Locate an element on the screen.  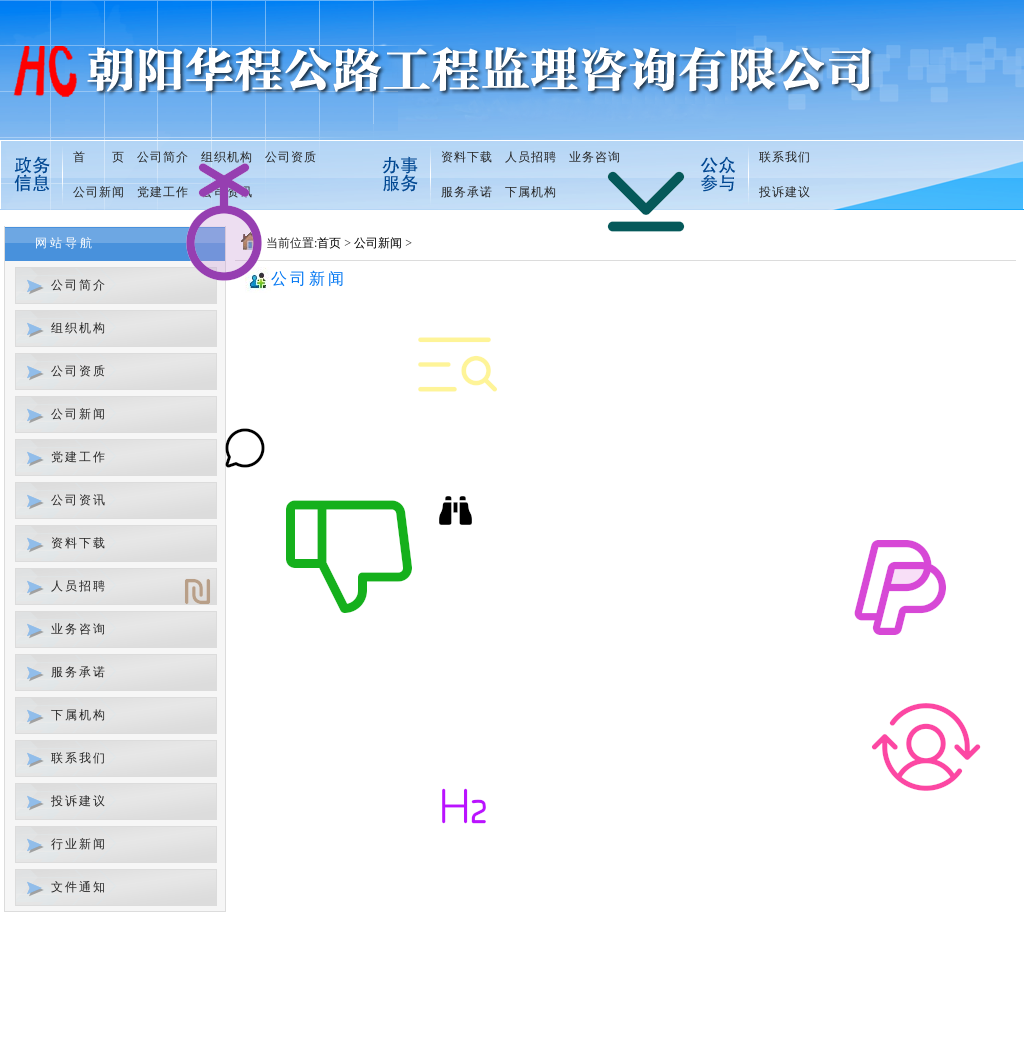
pay with PayPal is located at coordinates (898, 587).